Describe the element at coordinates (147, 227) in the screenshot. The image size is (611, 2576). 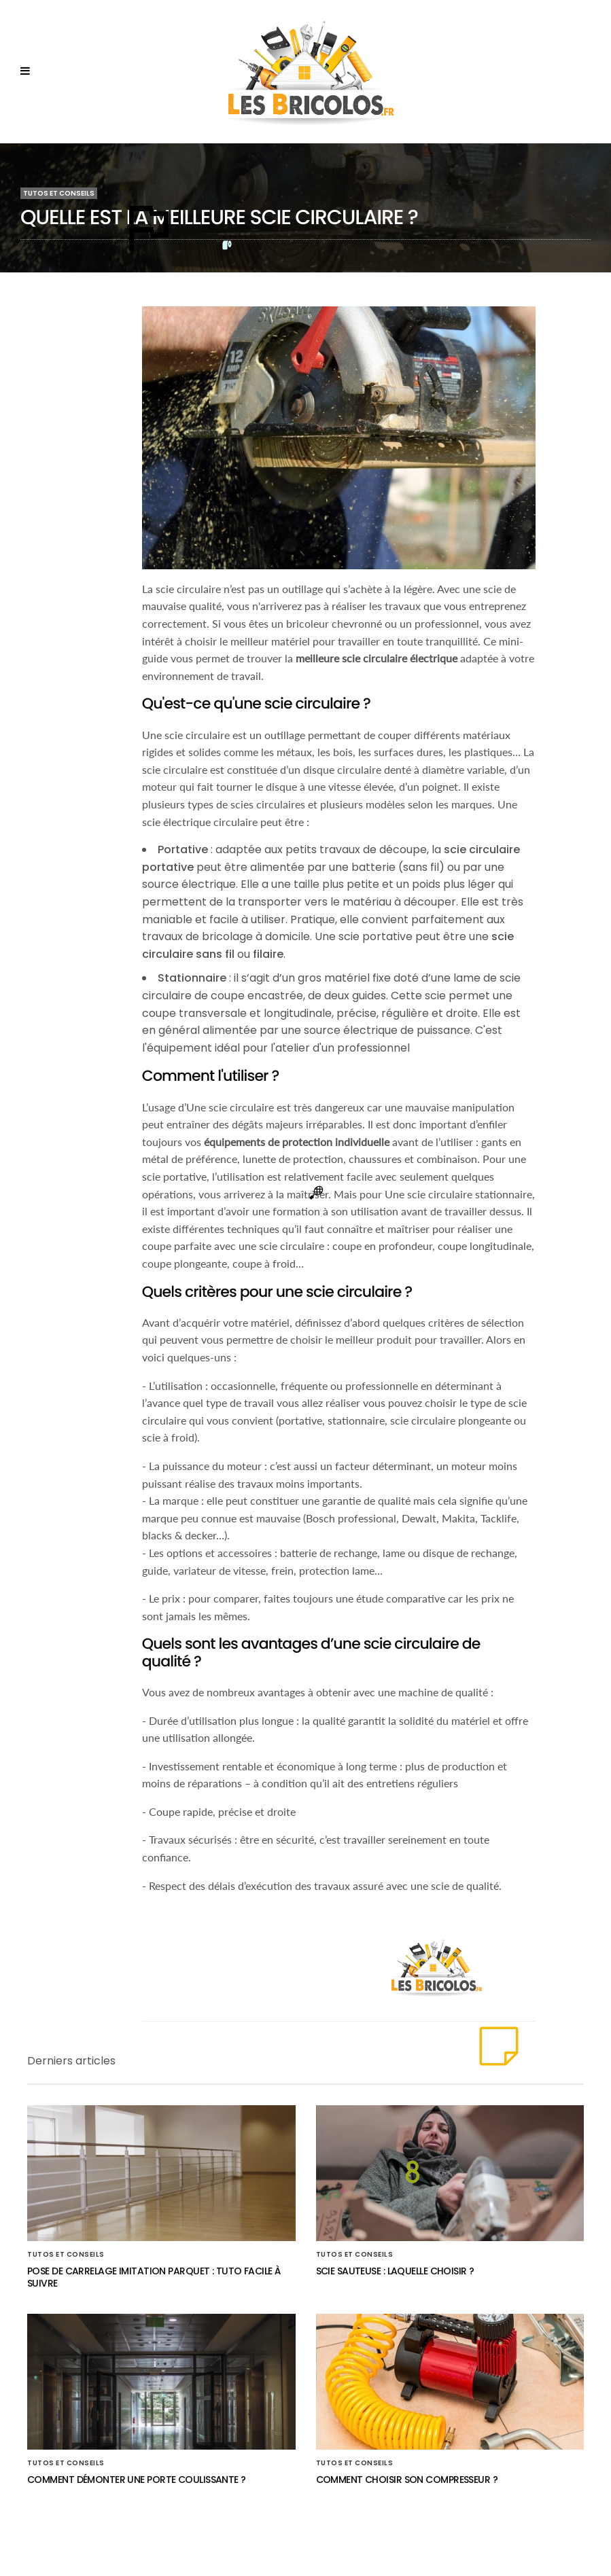
I see `flag or mark an item for follow-up` at that location.